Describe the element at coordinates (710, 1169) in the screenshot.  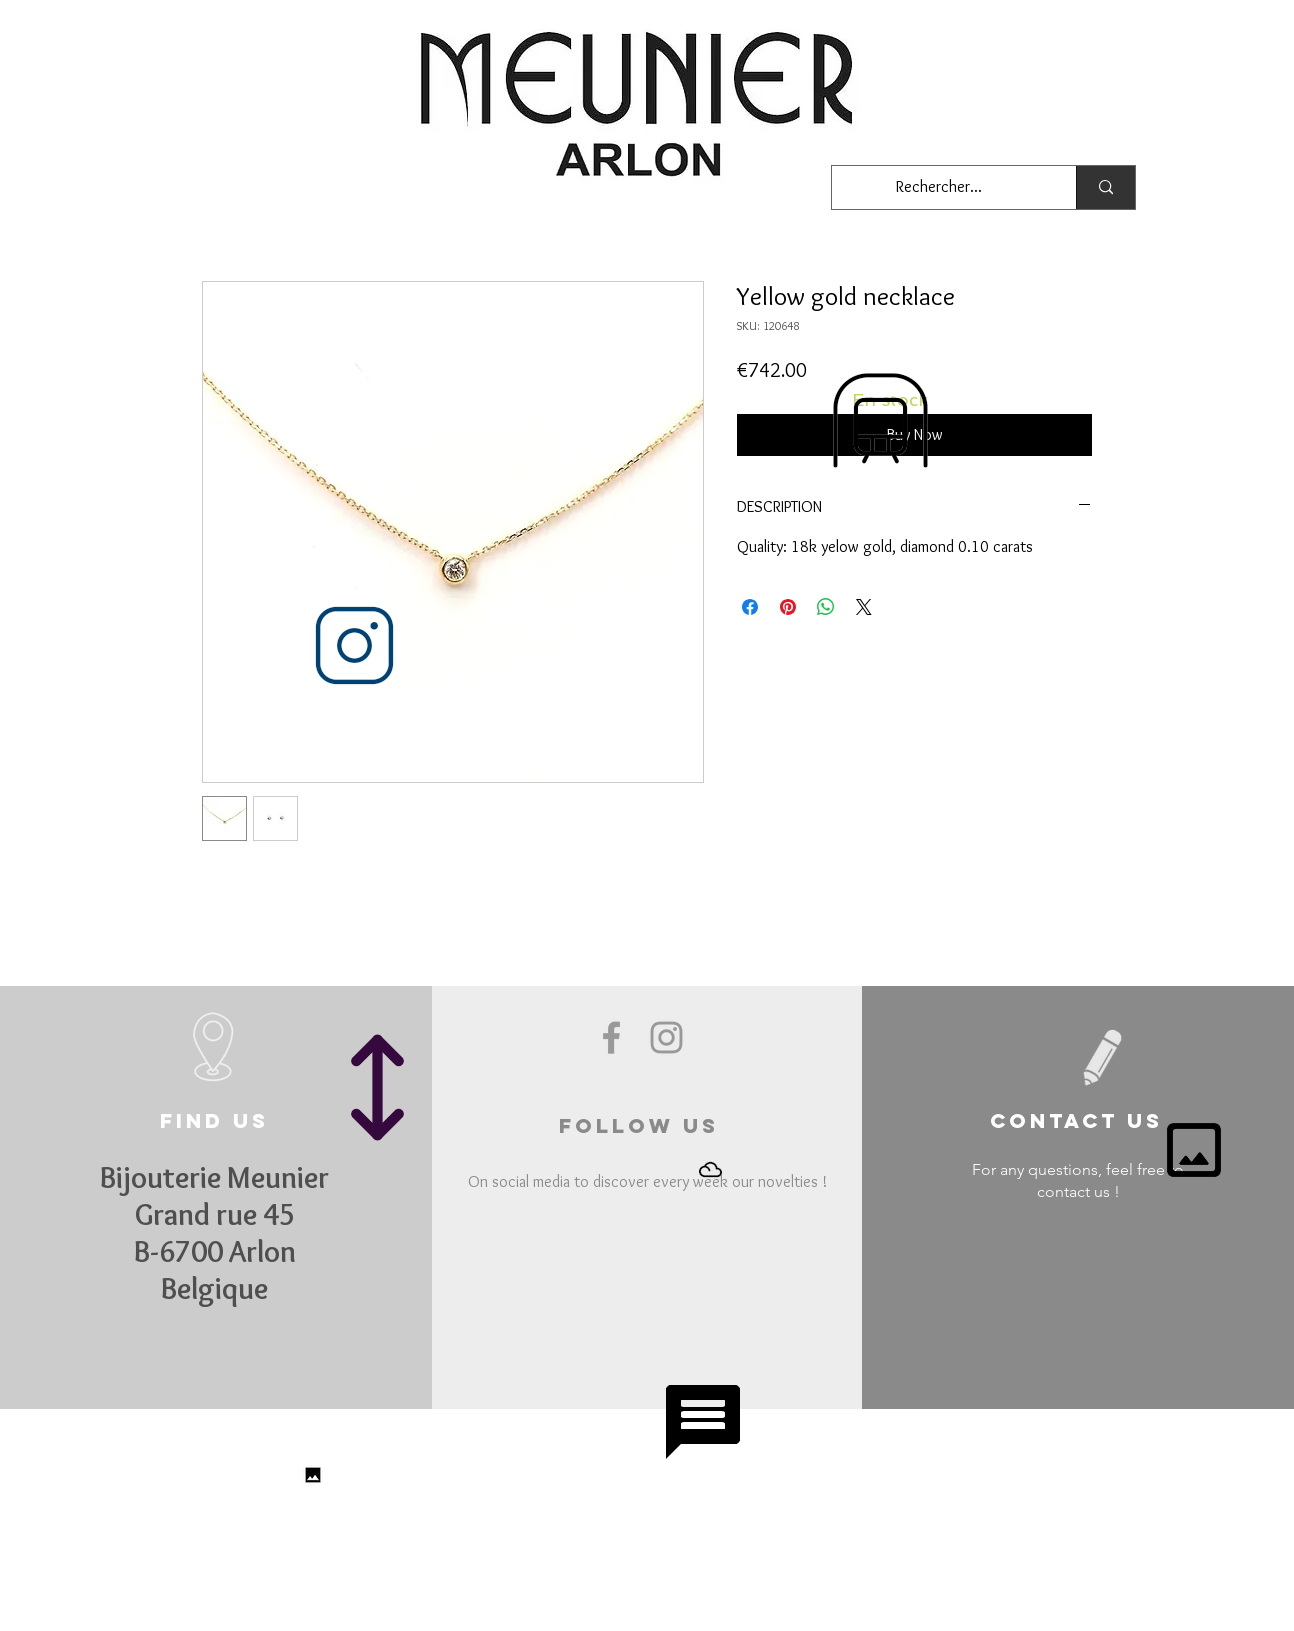
I see `indicates cloud storage or services` at that location.